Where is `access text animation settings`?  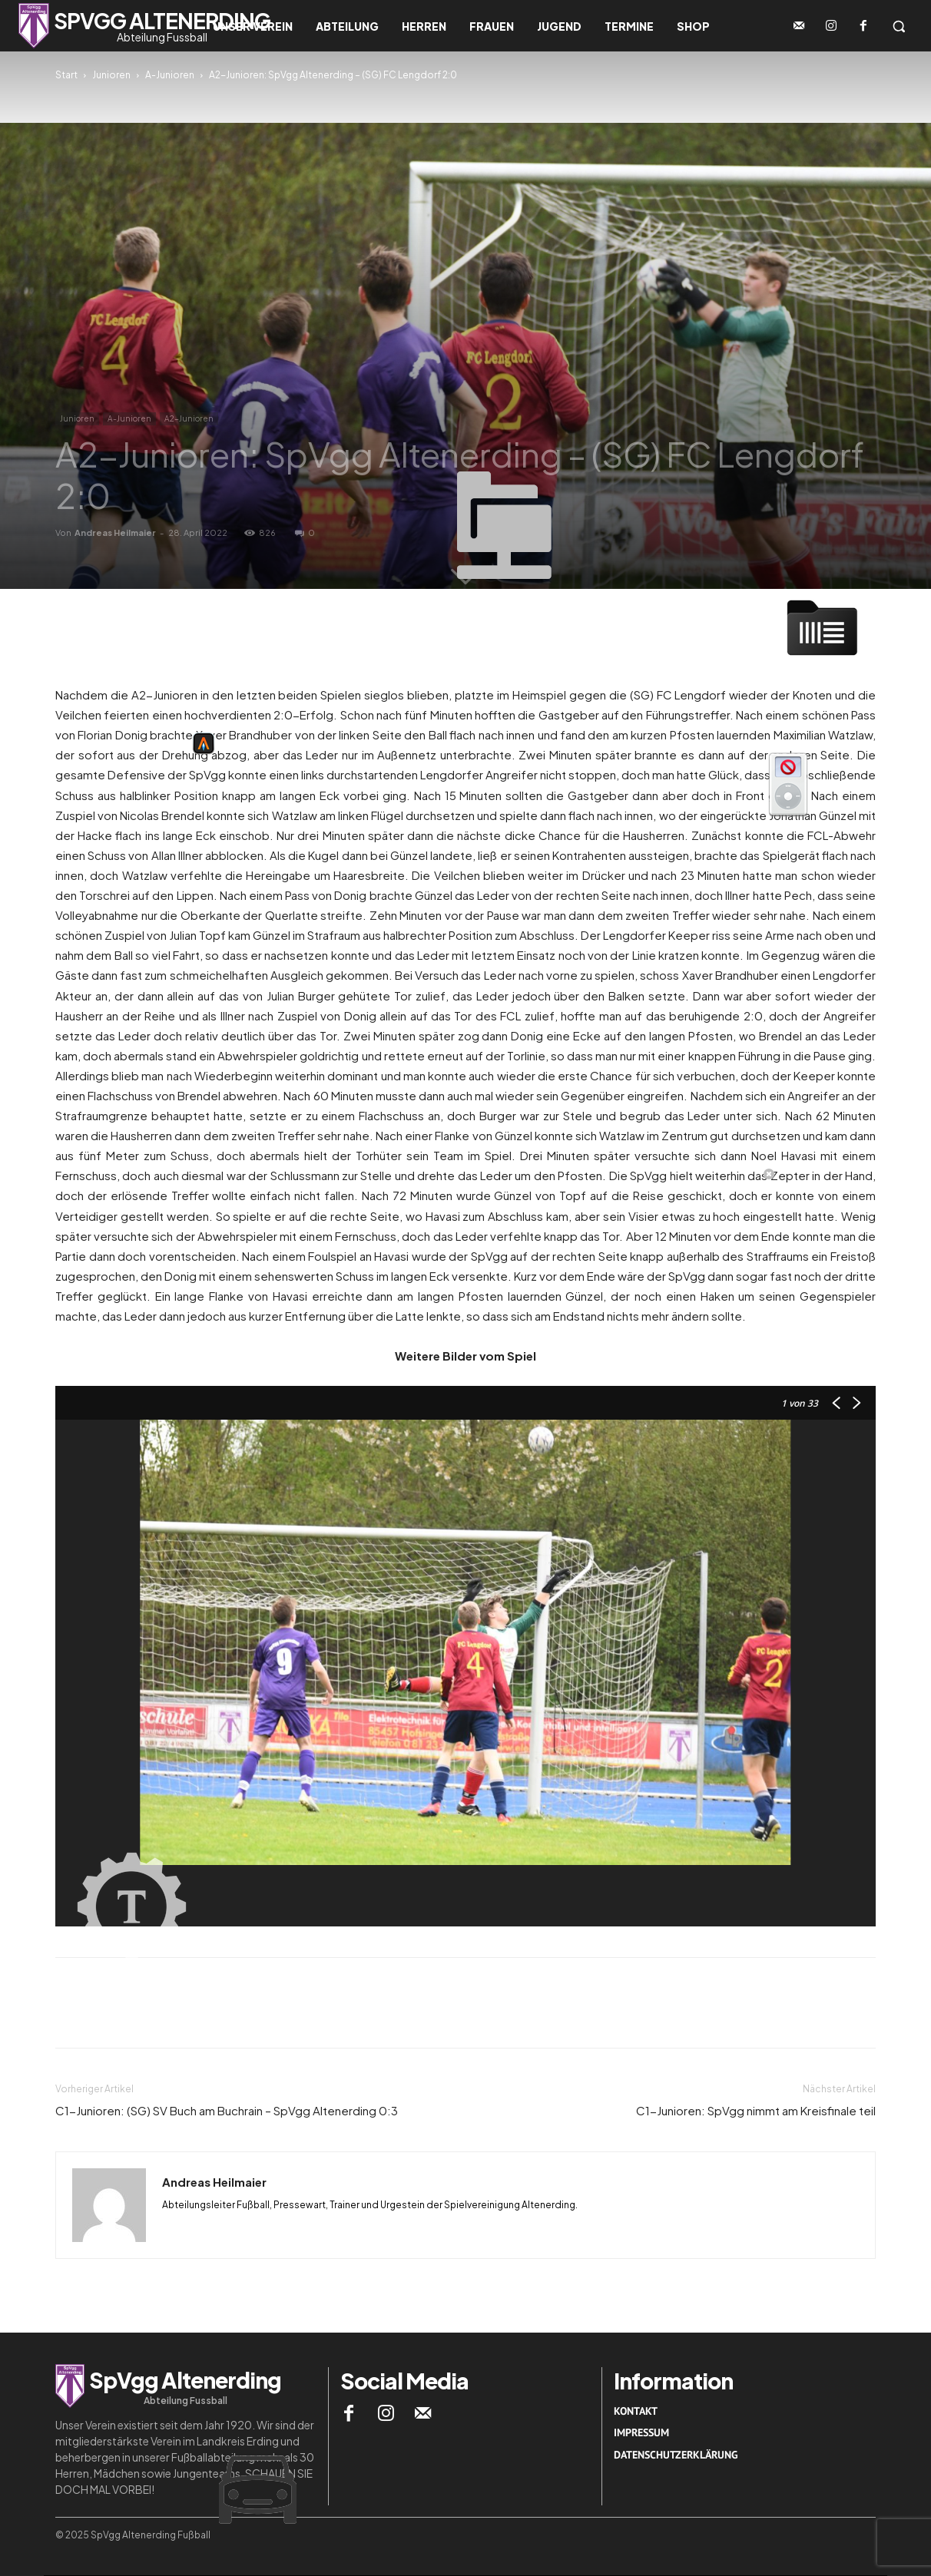 access text animation settings is located at coordinates (131, 1906).